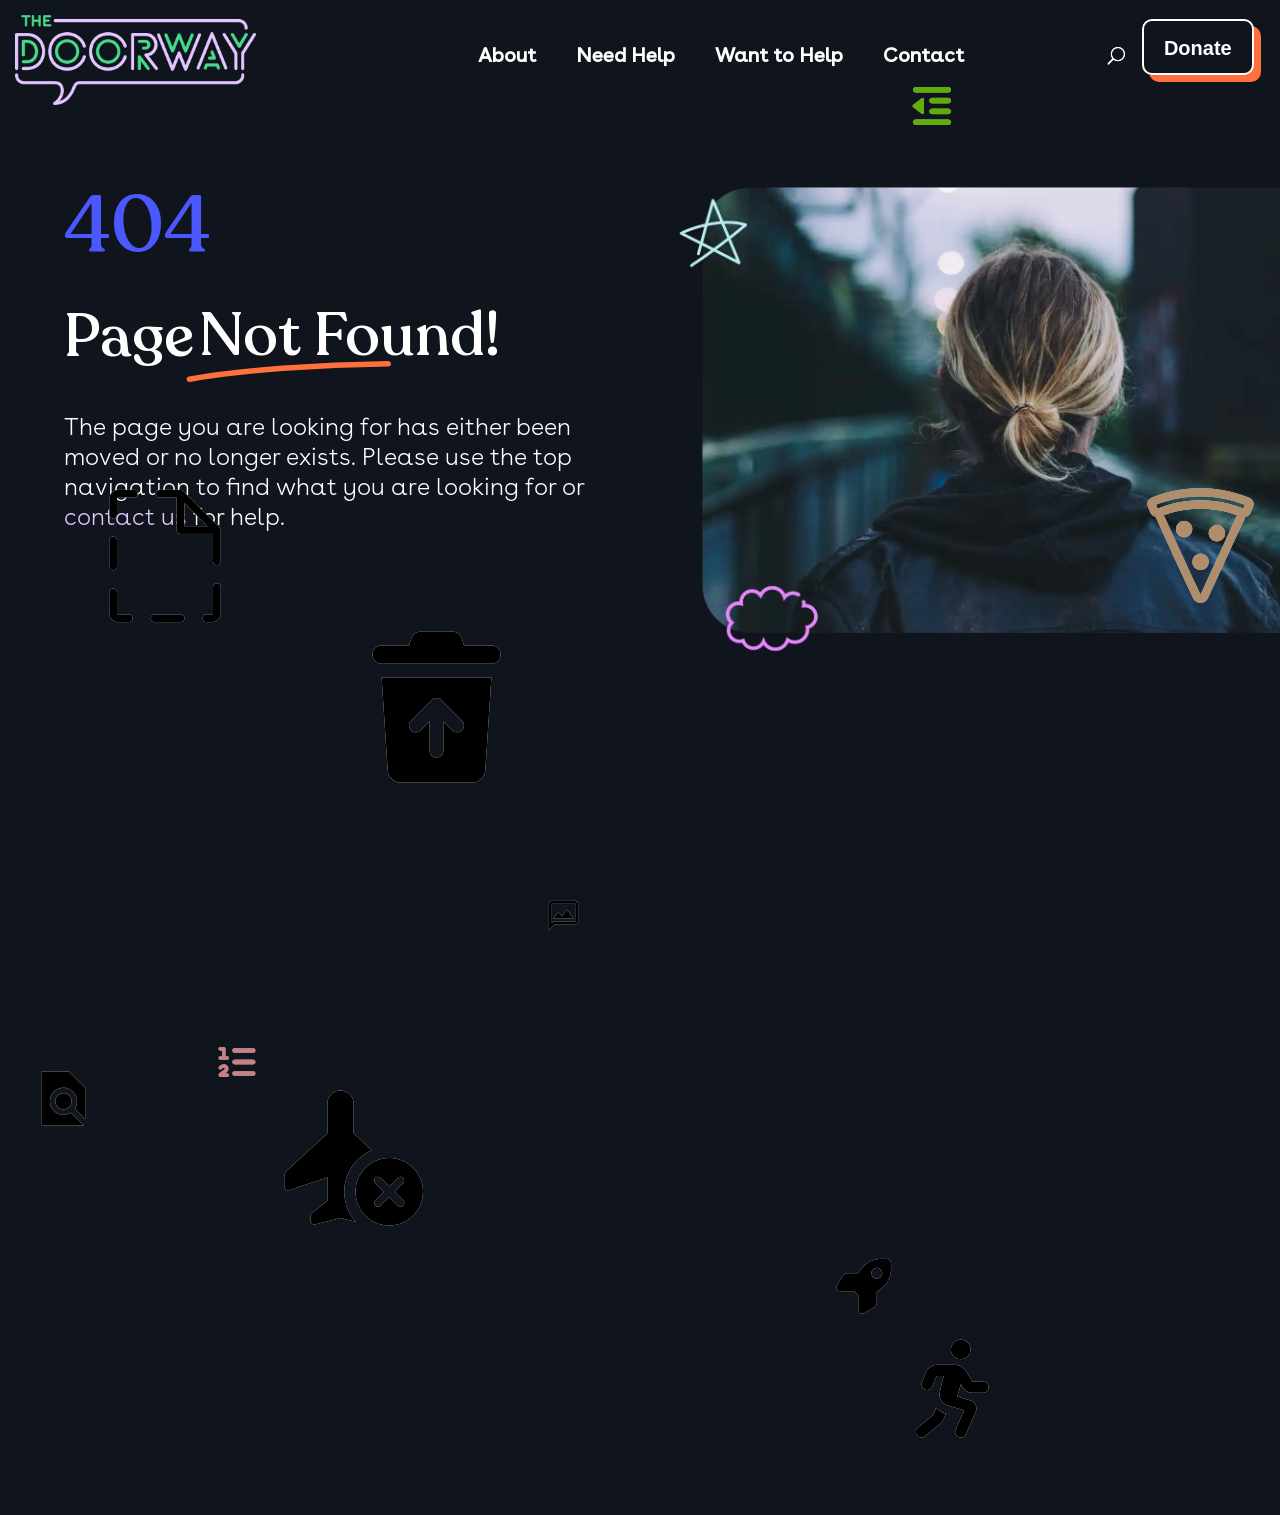  Describe the element at coordinates (1200, 545) in the screenshot. I see `browse food or restaurant options` at that location.